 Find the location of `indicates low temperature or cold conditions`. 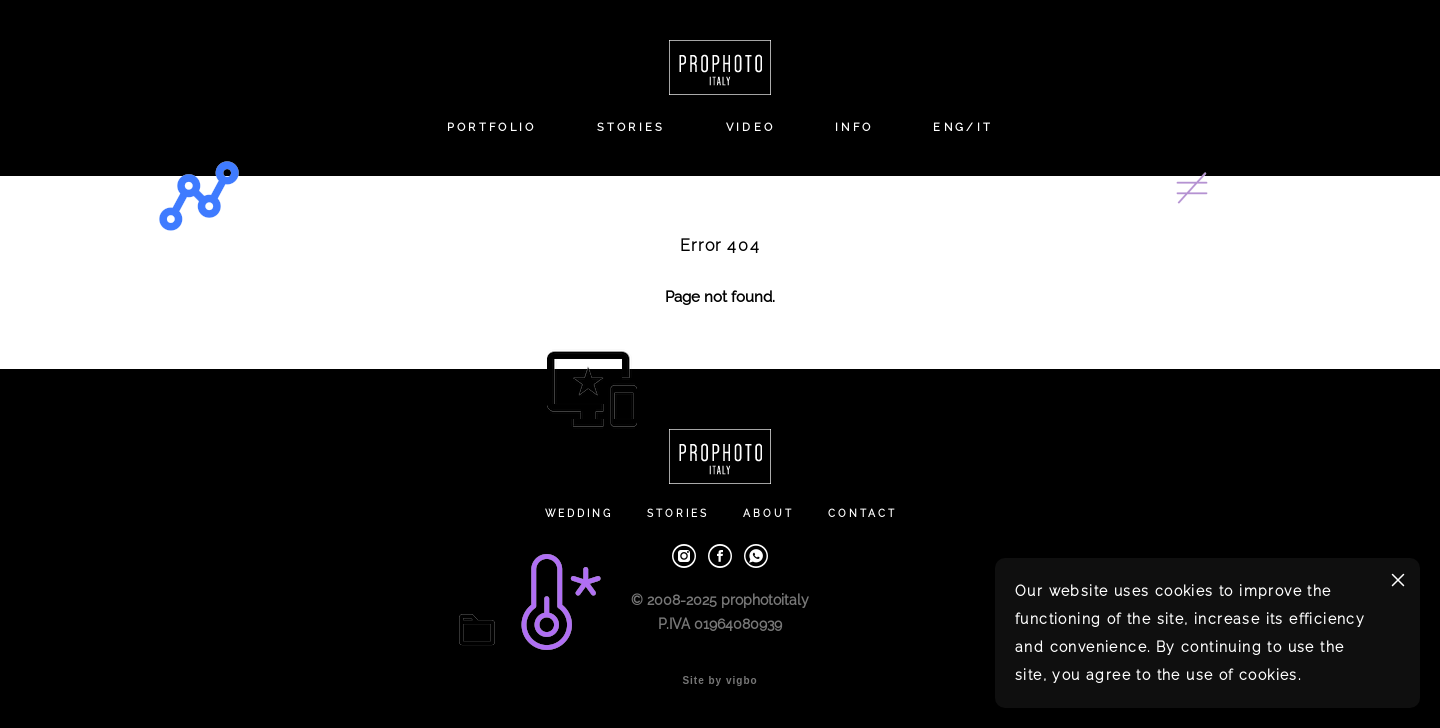

indicates low temperature or cold conditions is located at coordinates (550, 602).